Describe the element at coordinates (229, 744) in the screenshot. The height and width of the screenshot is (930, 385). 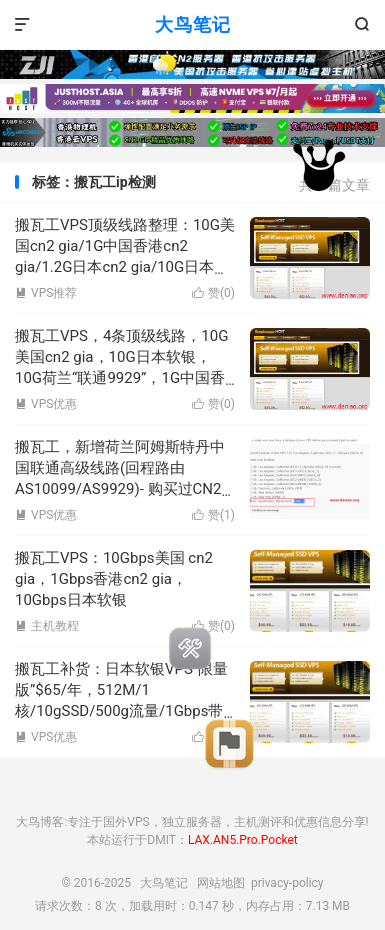
I see `a language or localization resource file` at that location.